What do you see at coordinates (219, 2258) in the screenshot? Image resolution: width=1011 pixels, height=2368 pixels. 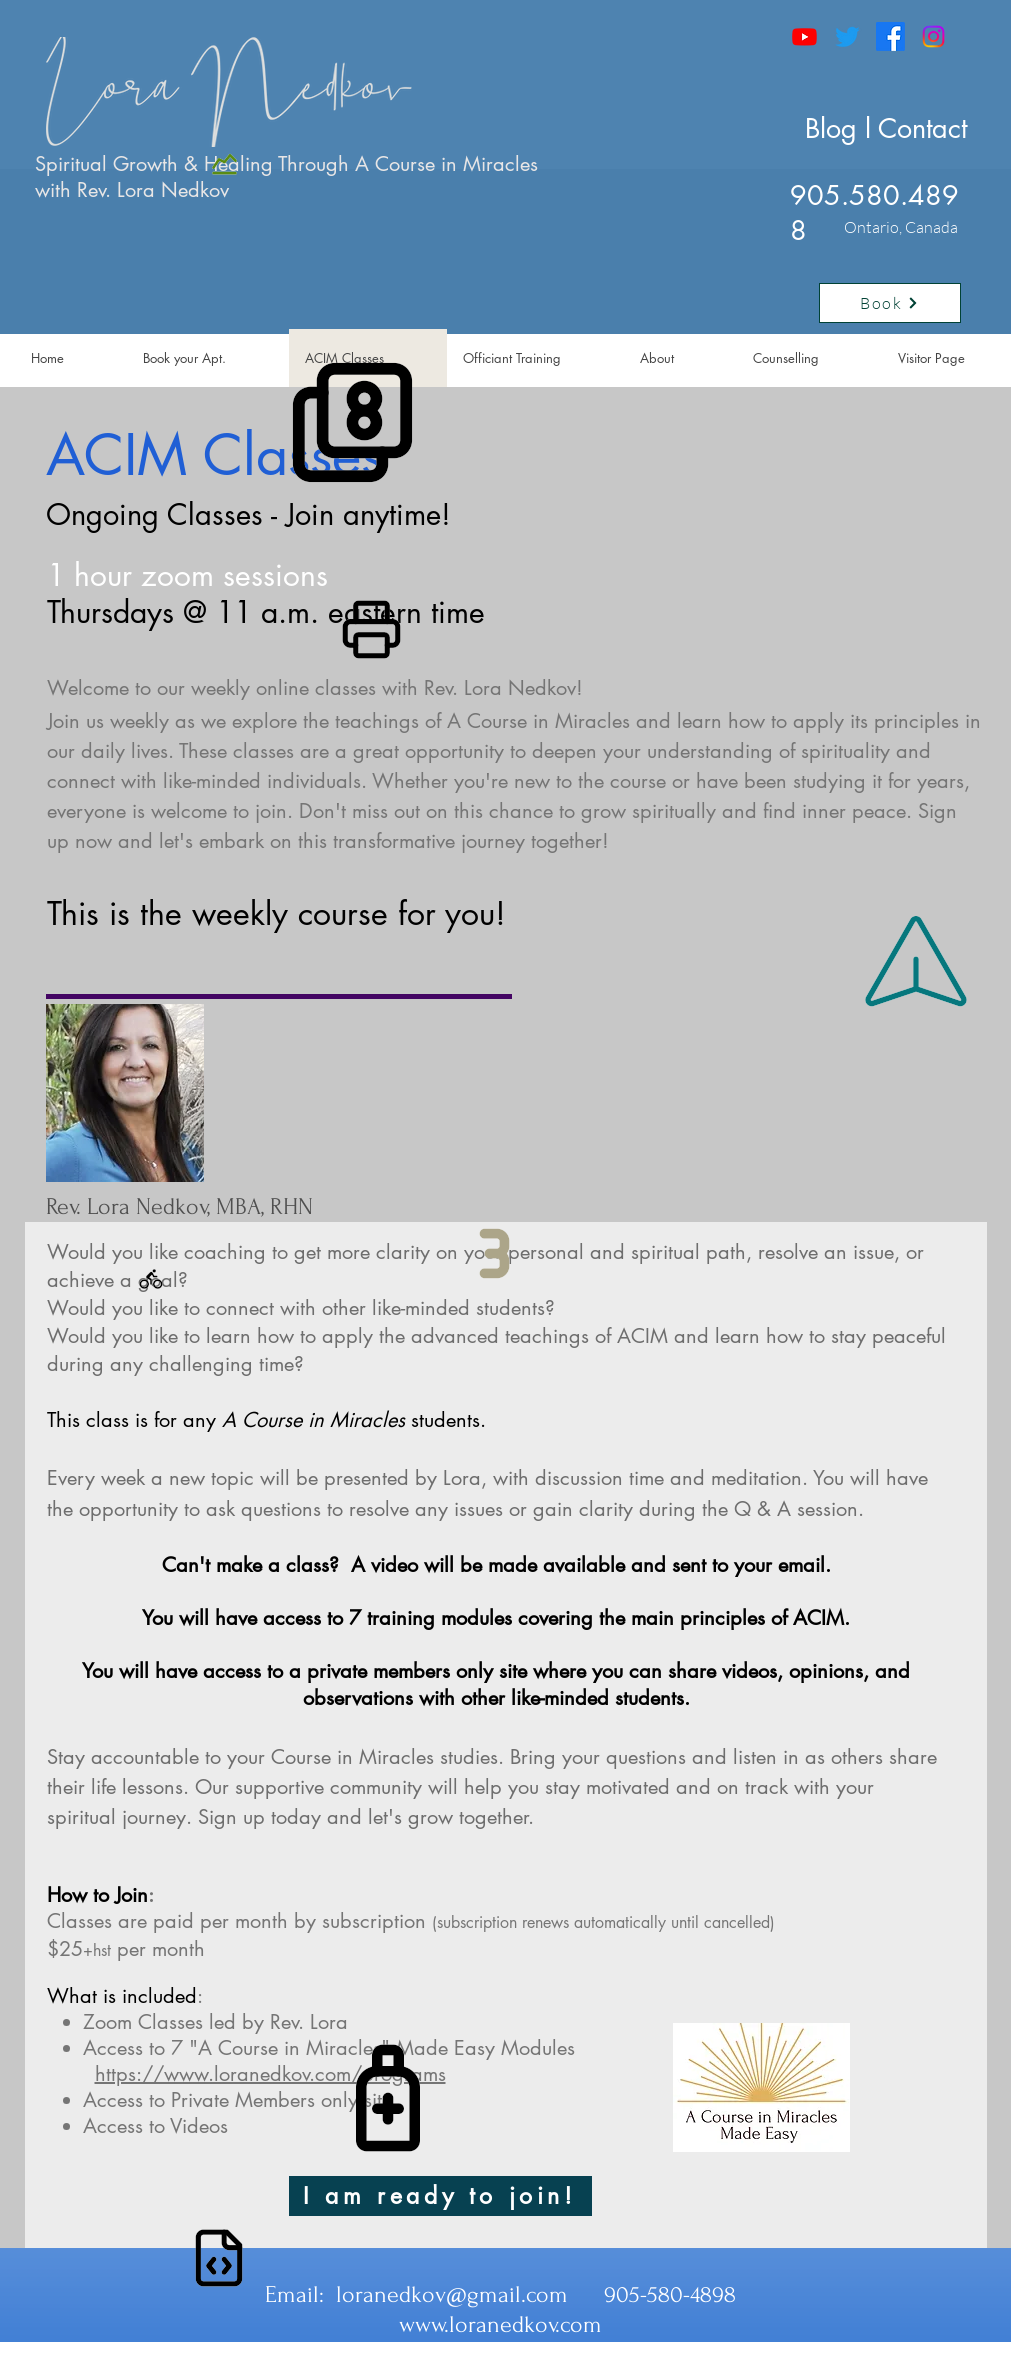 I see `view source code file` at bounding box center [219, 2258].